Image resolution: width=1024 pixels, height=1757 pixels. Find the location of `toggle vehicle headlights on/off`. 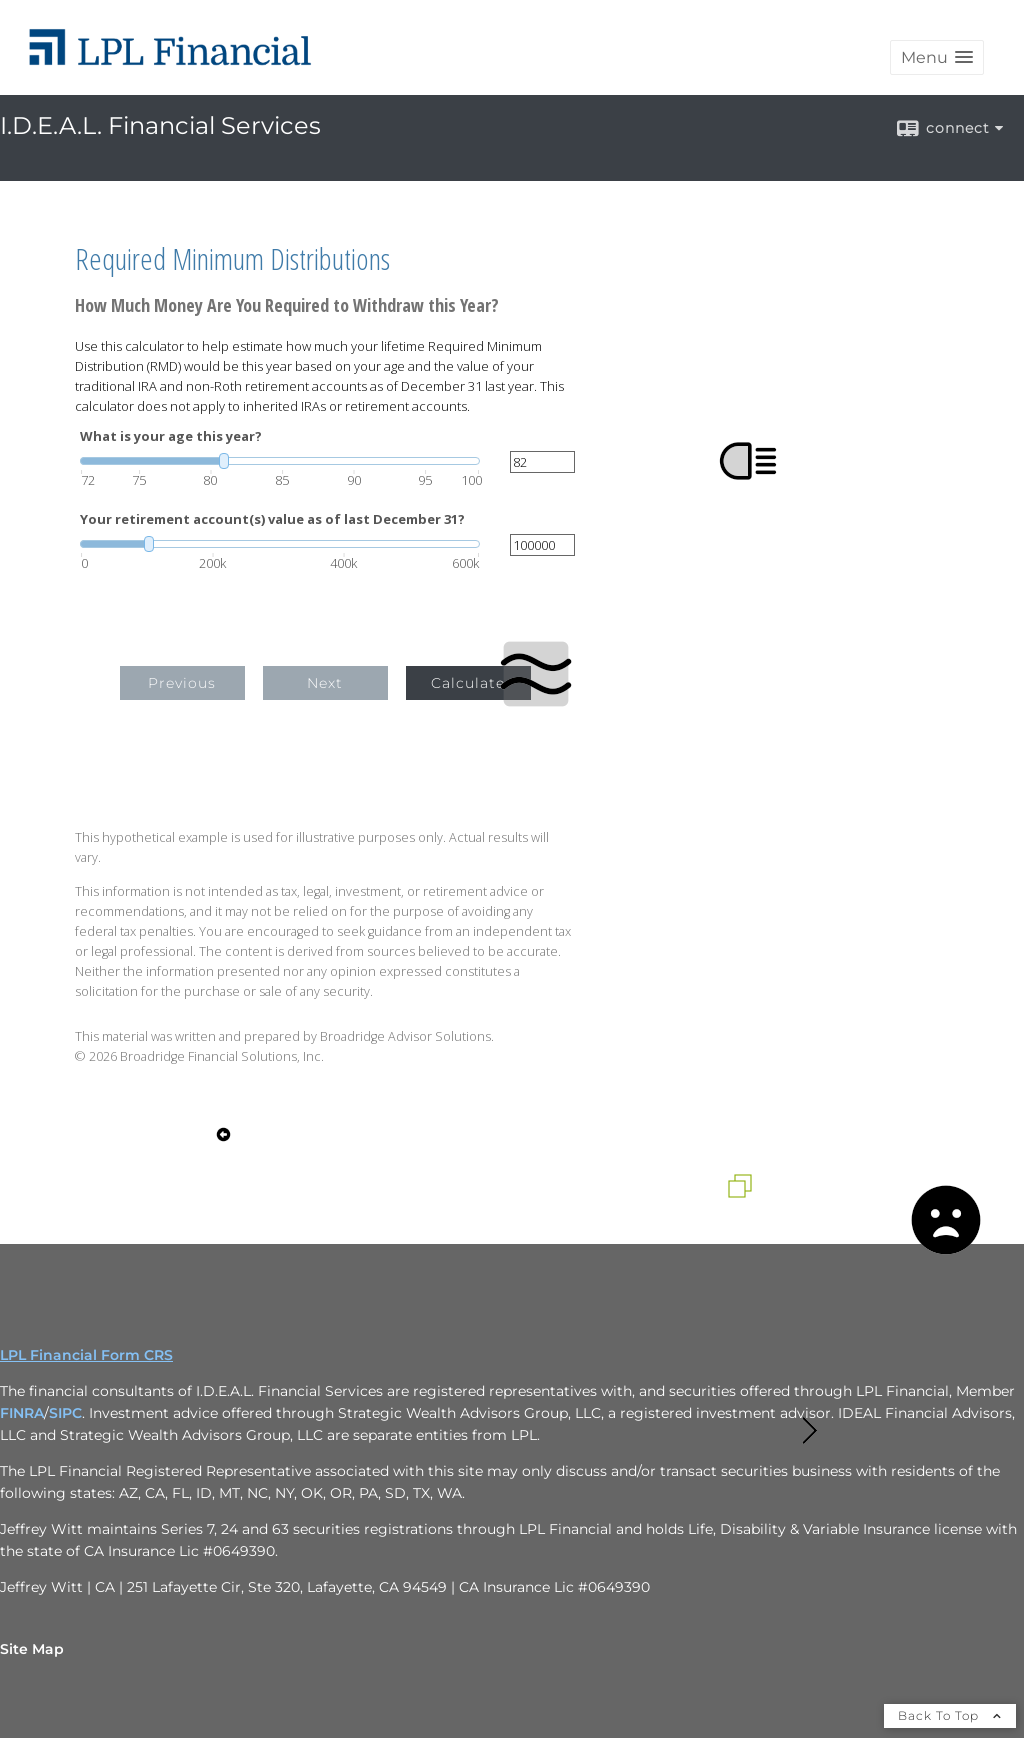

toggle vehicle headlights on/off is located at coordinates (748, 461).